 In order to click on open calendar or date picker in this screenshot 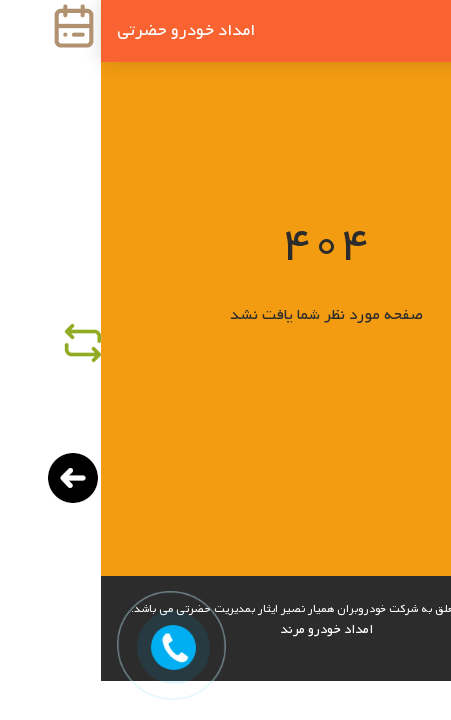, I will do `click(74, 26)`.